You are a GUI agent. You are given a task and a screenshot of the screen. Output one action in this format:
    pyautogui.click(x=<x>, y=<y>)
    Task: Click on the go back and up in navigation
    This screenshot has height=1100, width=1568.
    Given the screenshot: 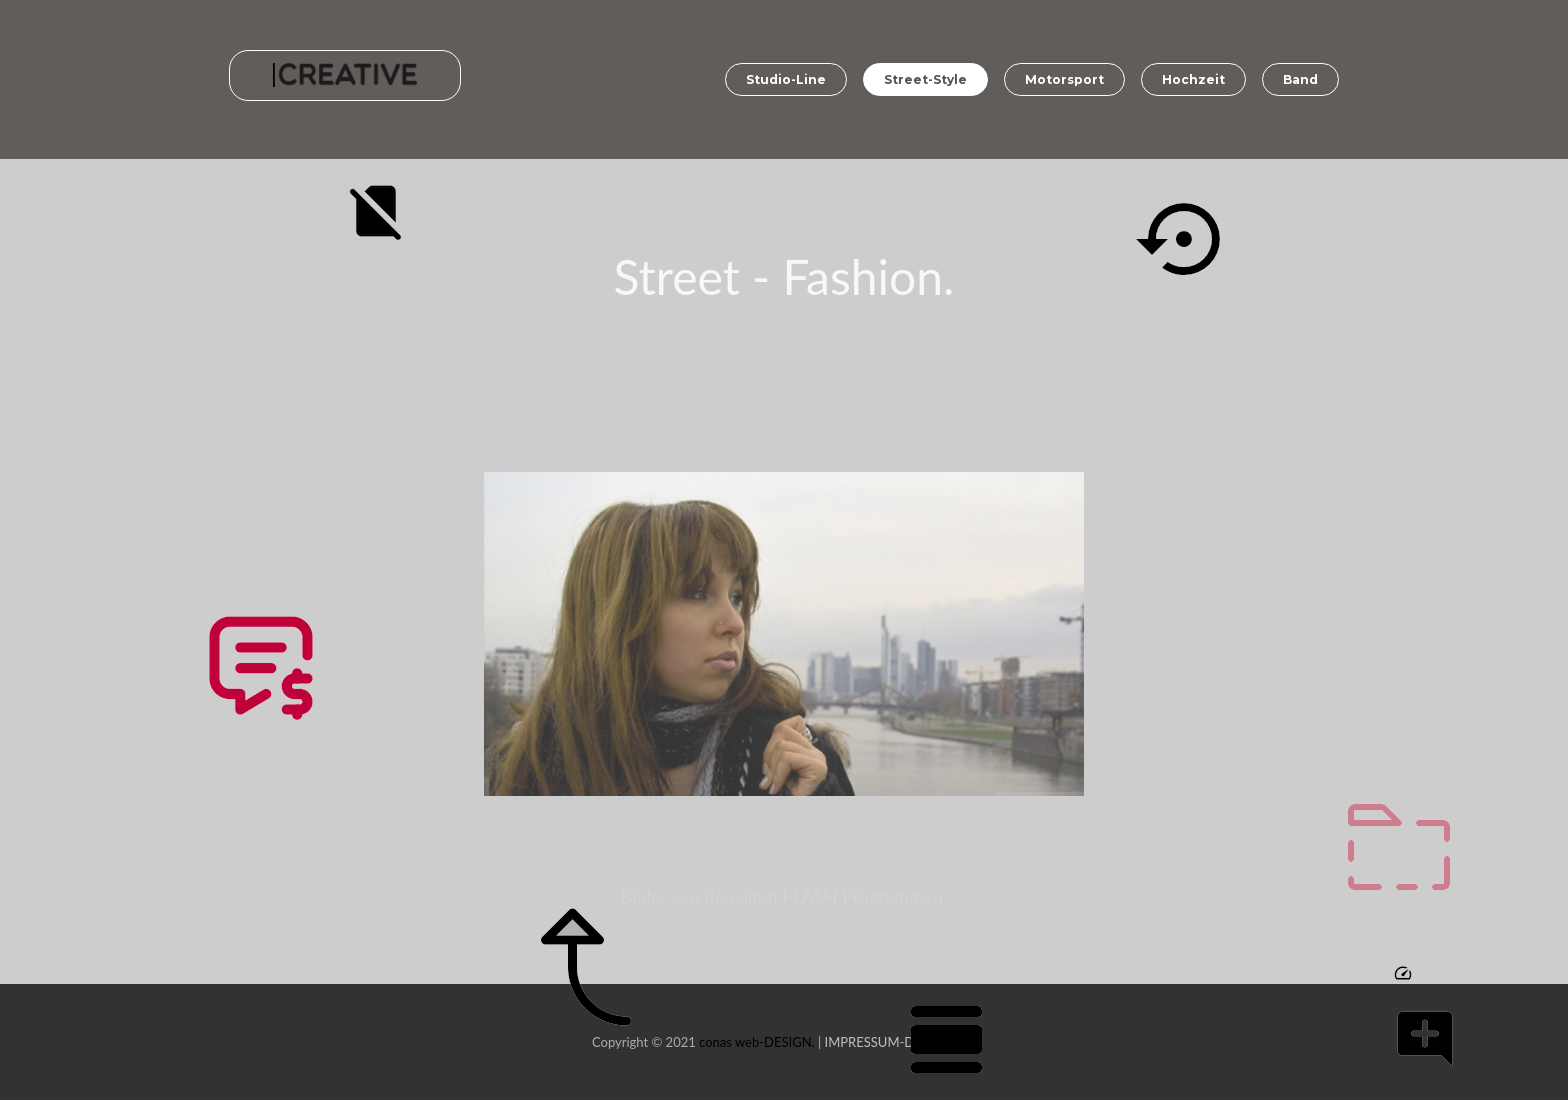 What is the action you would take?
    pyautogui.click(x=586, y=967)
    